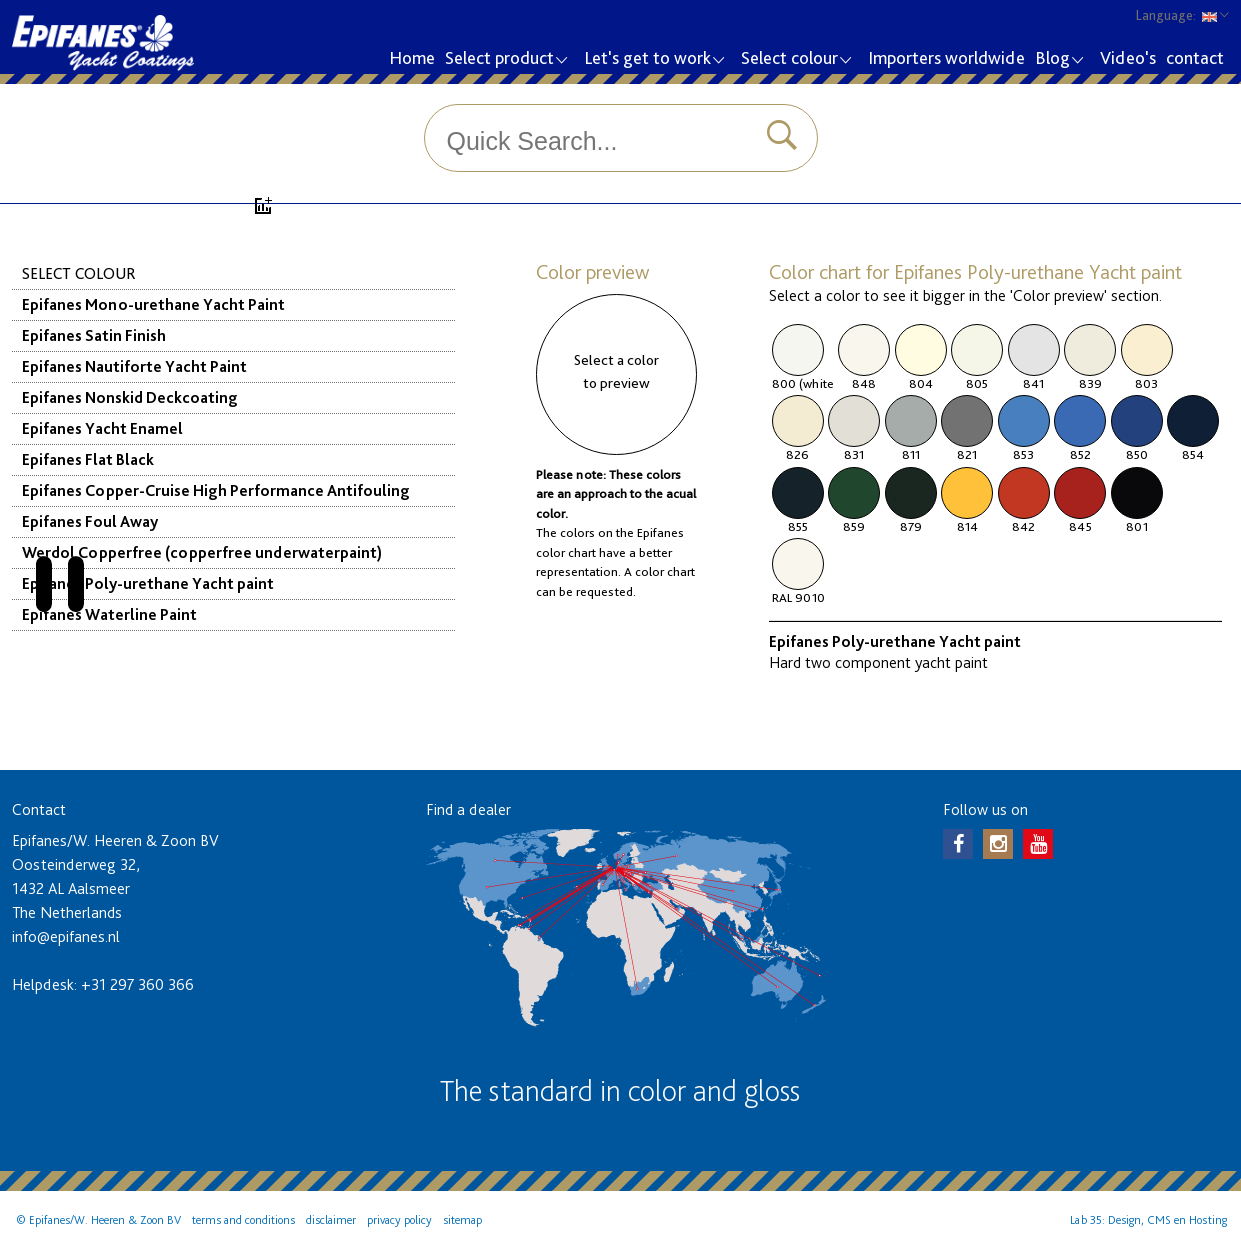 The image size is (1241, 1253). What do you see at coordinates (60, 584) in the screenshot?
I see `pause media playback` at bounding box center [60, 584].